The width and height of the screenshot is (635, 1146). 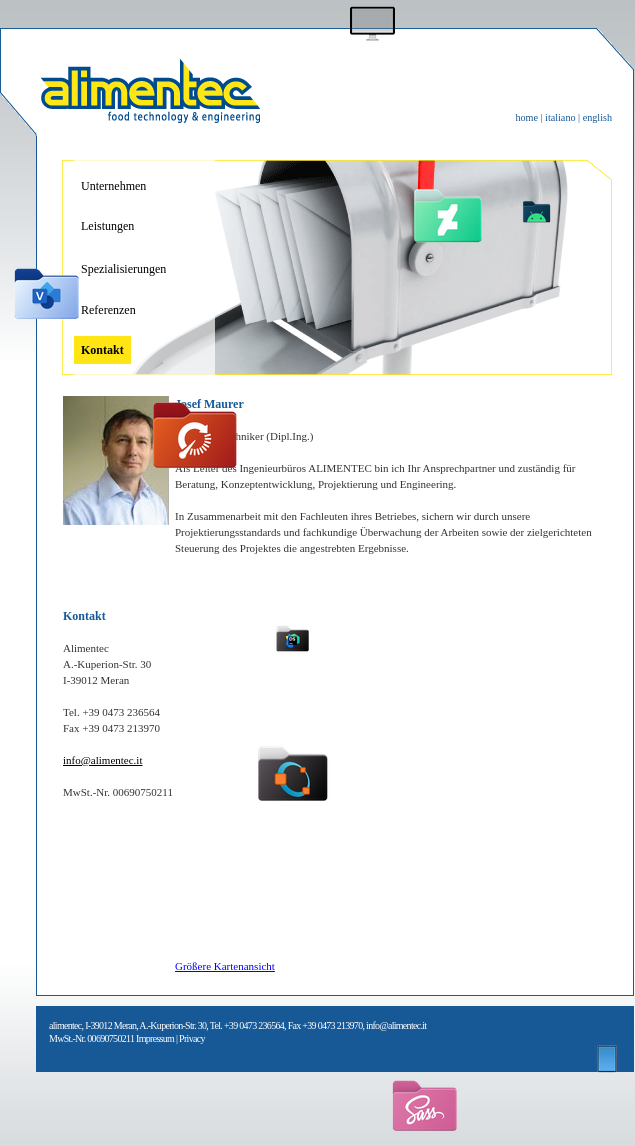 What do you see at coordinates (536, 212) in the screenshot?
I see `open android files folder` at bounding box center [536, 212].